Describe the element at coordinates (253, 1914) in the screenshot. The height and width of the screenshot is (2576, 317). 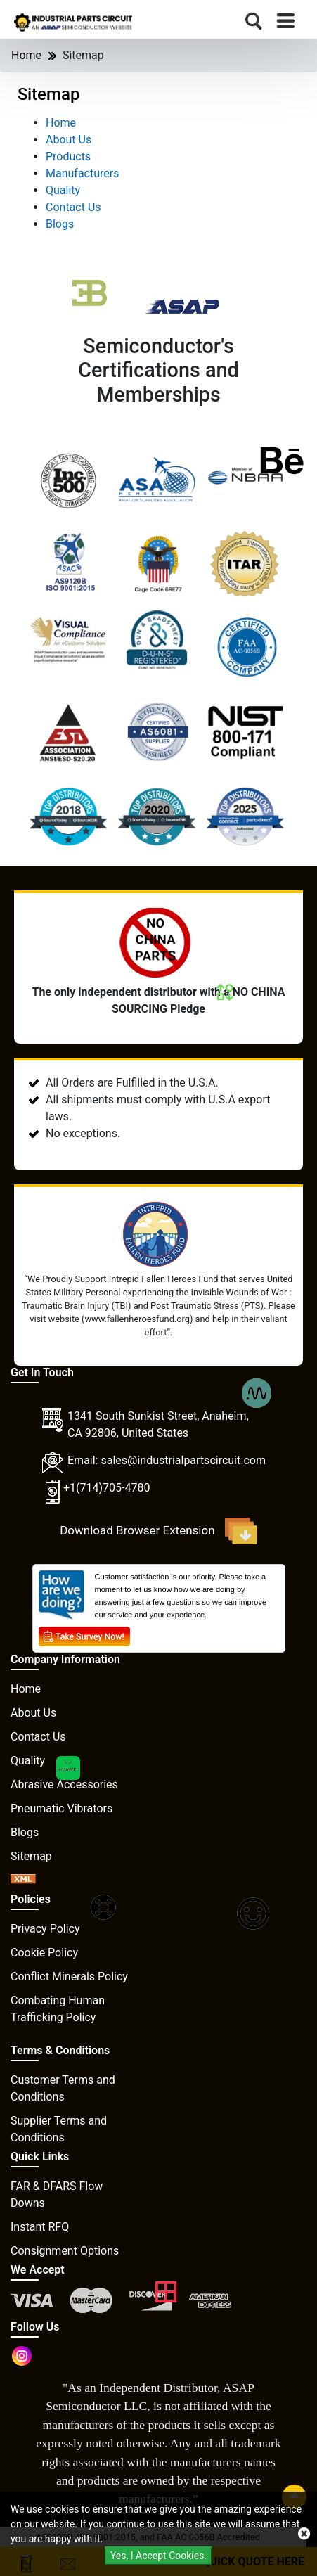
I see `add a reaction or emoji to a message` at that location.